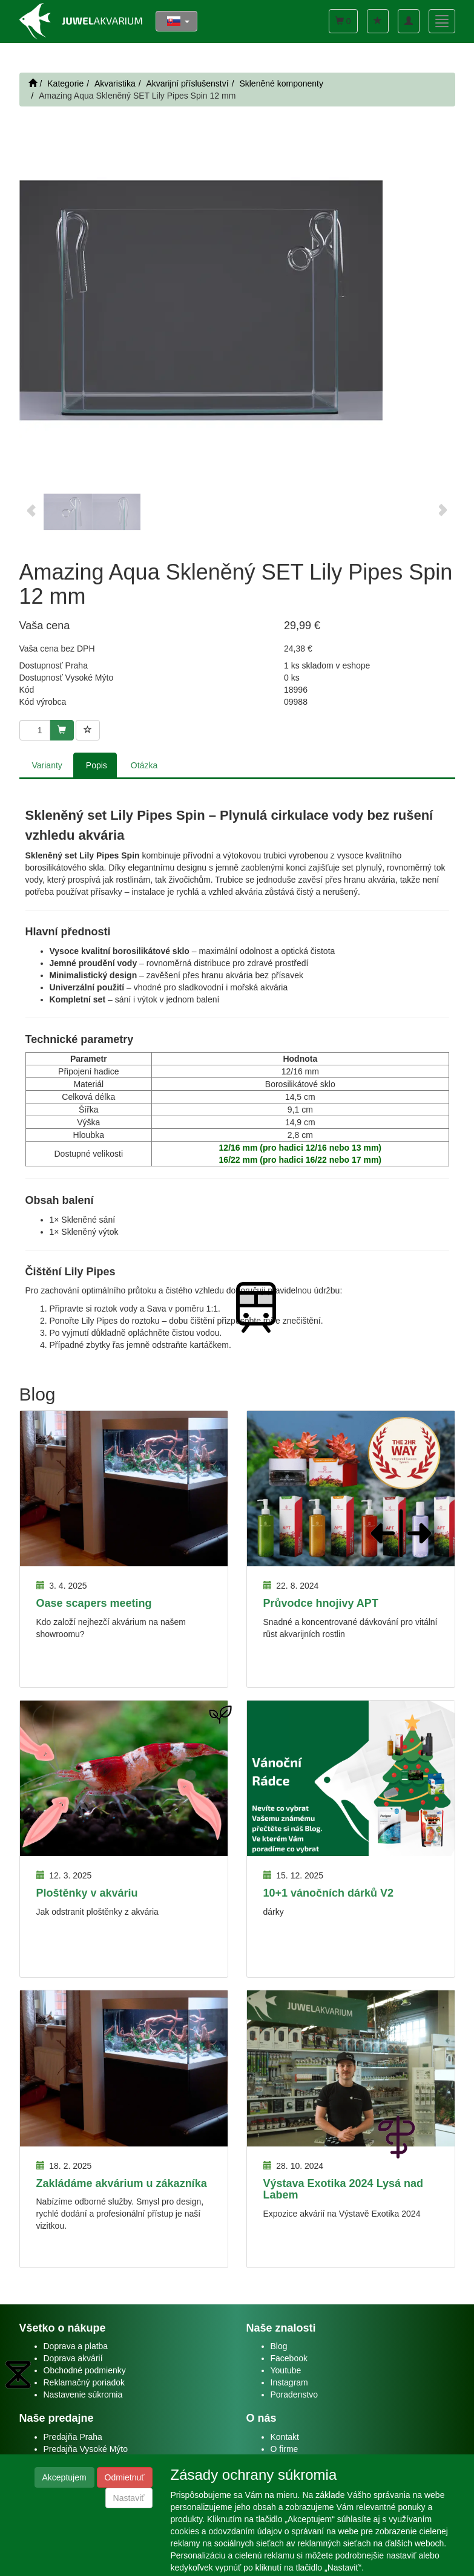 This screenshot has height=2576, width=474. I want to click on expand content horizontally, so click(401, 1533).